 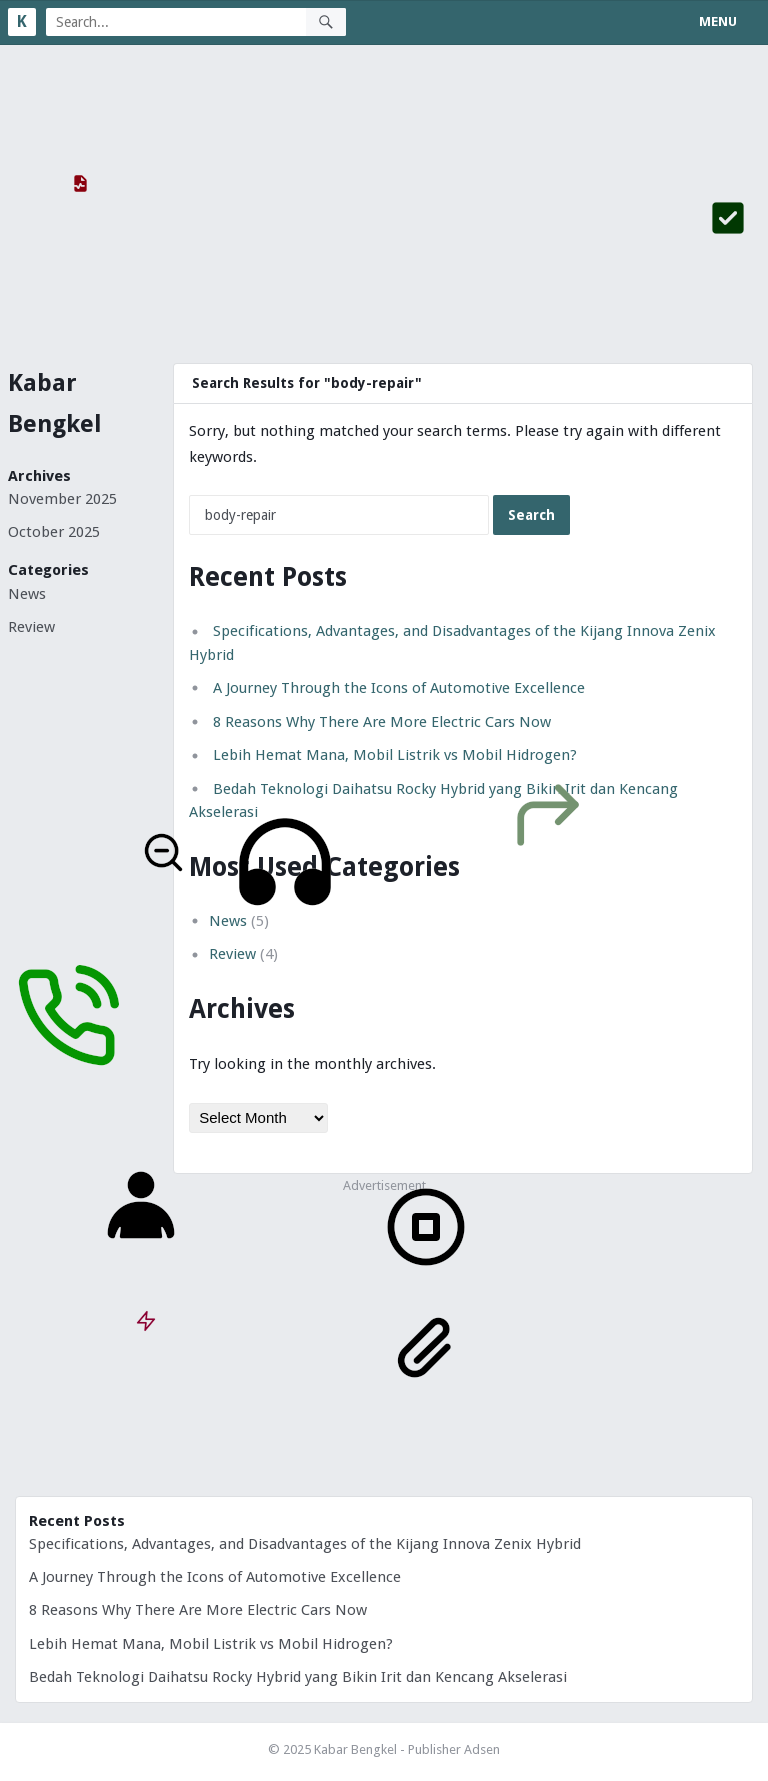 I want to click on a selected or checked item, so click(x=728, y=218).